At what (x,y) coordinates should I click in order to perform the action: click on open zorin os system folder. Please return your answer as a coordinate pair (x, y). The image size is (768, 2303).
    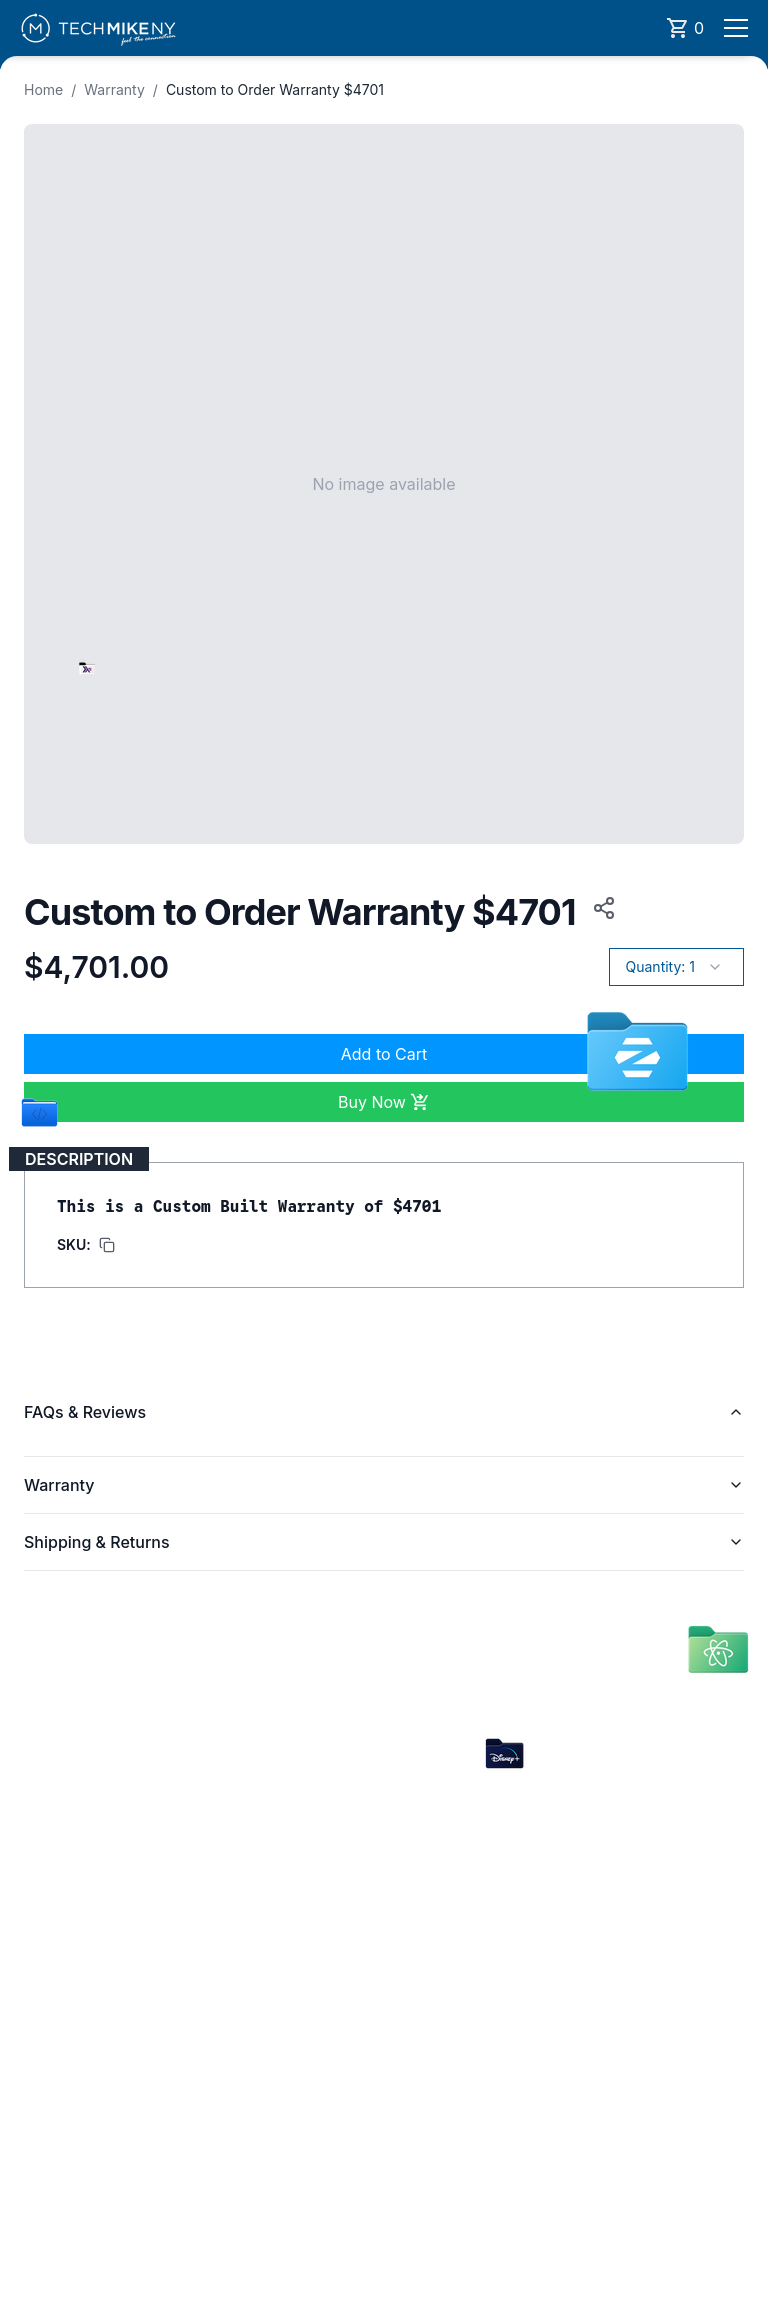
    Looking at the image, I should click on (637, 1054).